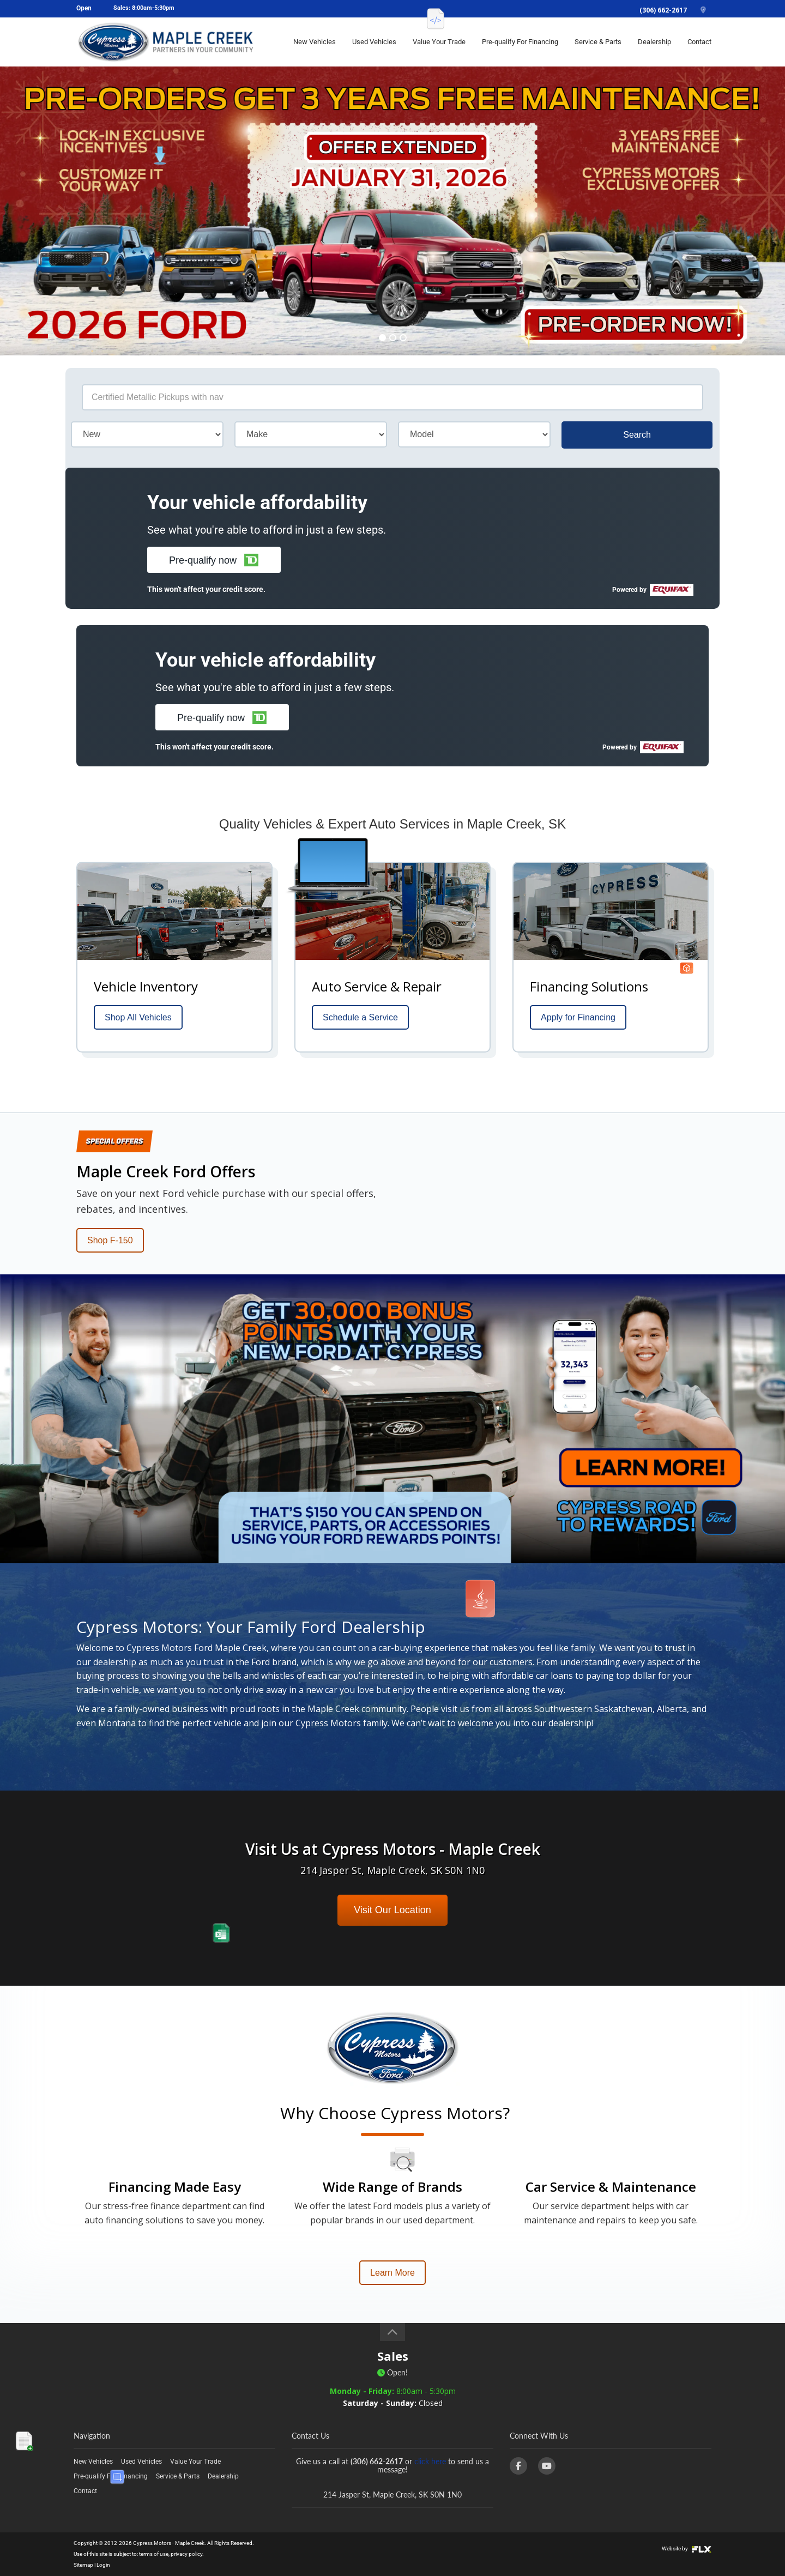 The image size is (785, 2576). What do you see at coordinates (402, 2159) in the screenshot?
I see `preview document before printing` at bounding box center [402, 2159].